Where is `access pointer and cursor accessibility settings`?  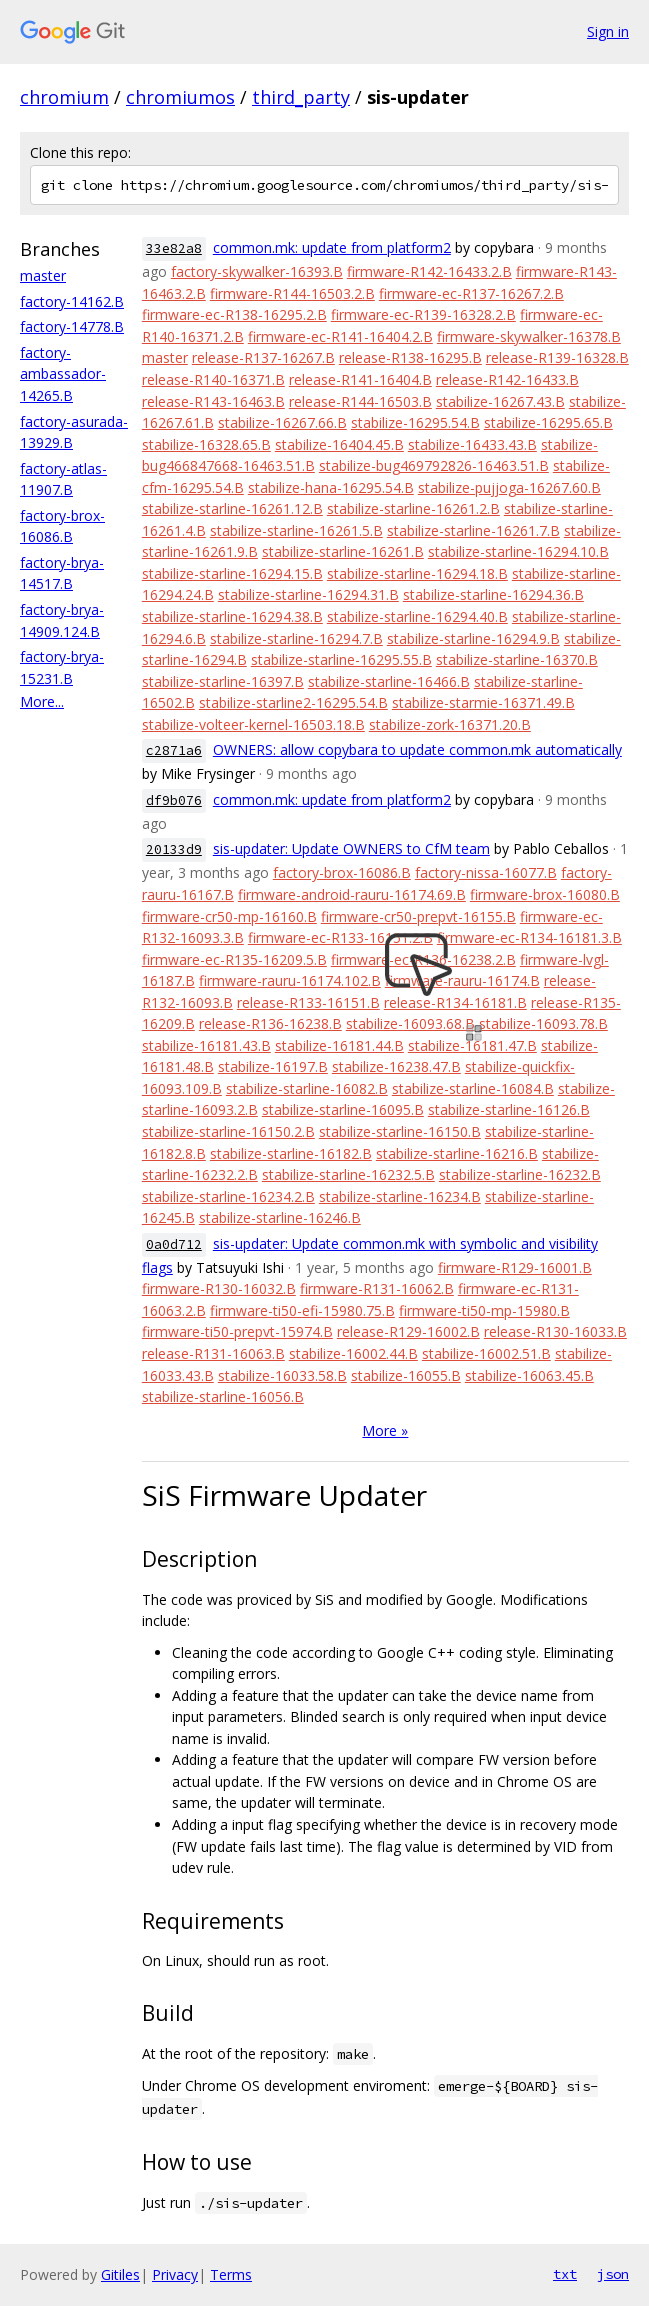 access pointer and cursor accessibility settings is located at coordinates (418, 962).